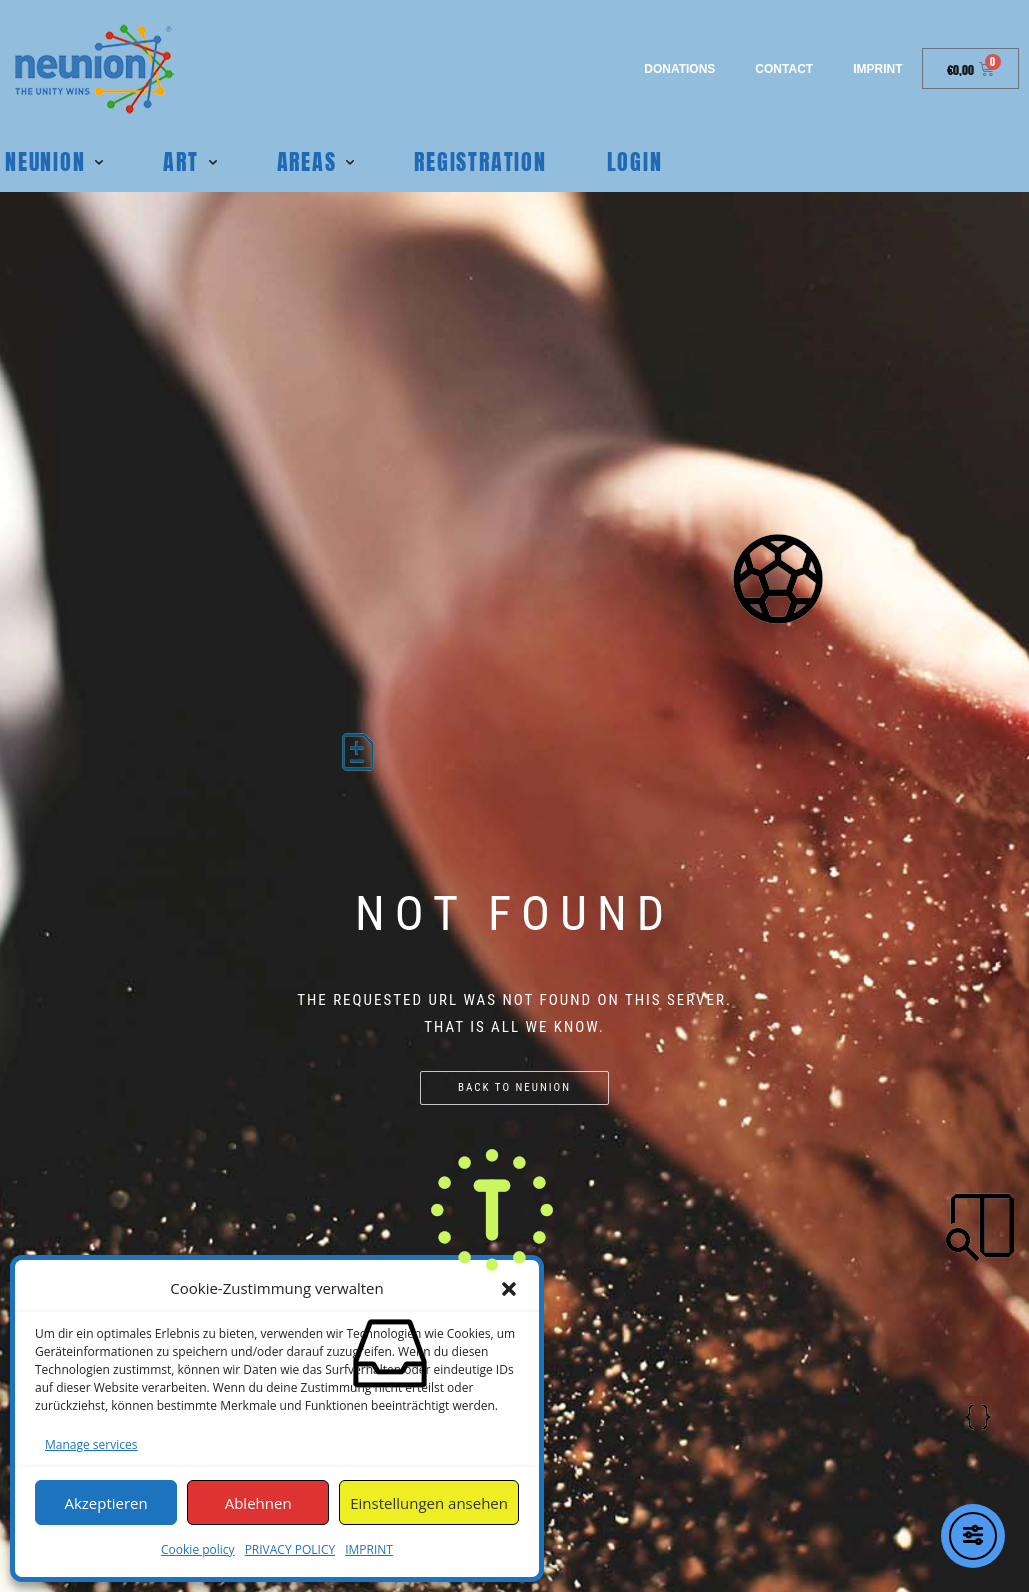 The width and height of the screenshot is (1029, 1592). I want to click on access sports or soccer-related content, so click(778, 579).